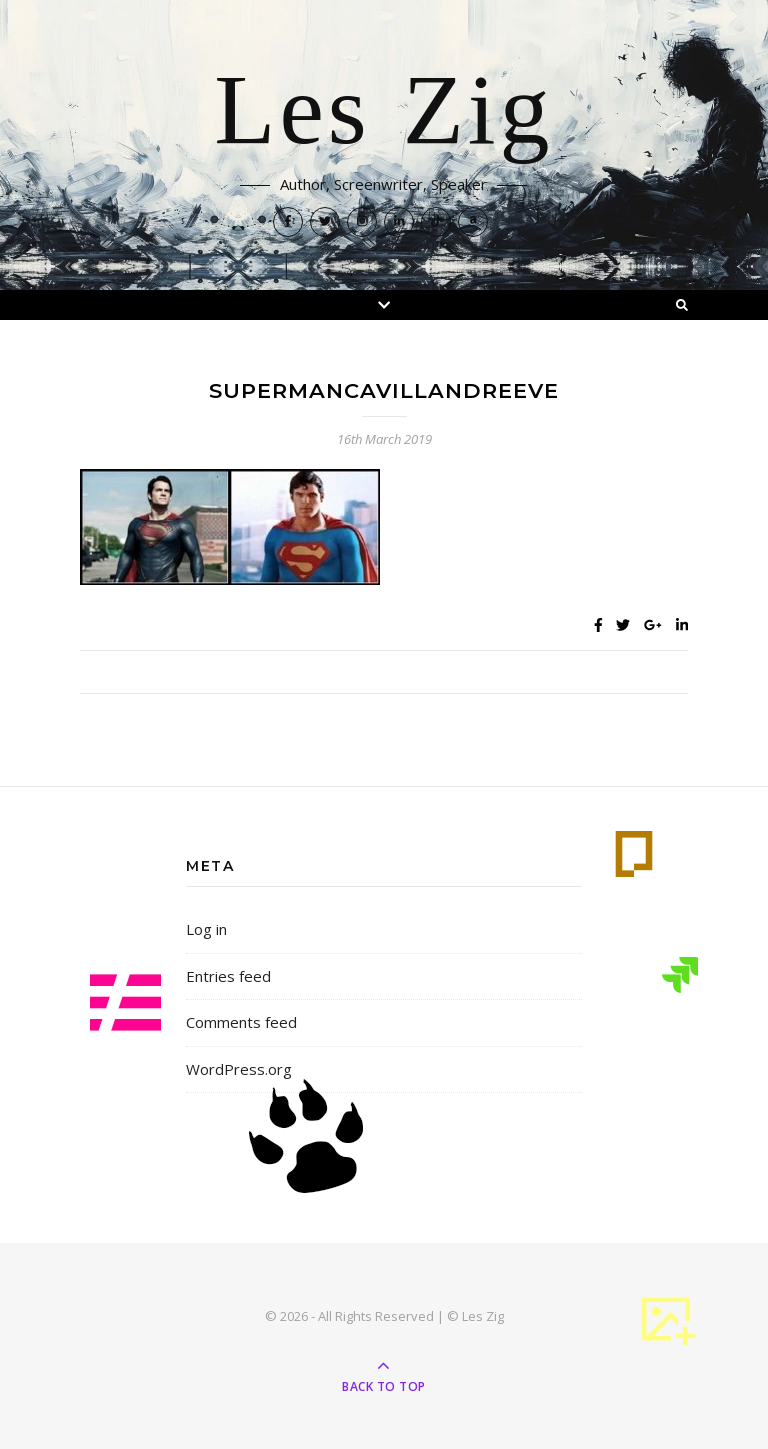 The image size is (768, 1449). What do you see at coordinates (306, 1136) in the screenshot?
I see `lazarus IDE logo` at bounding box center [306, 1136].